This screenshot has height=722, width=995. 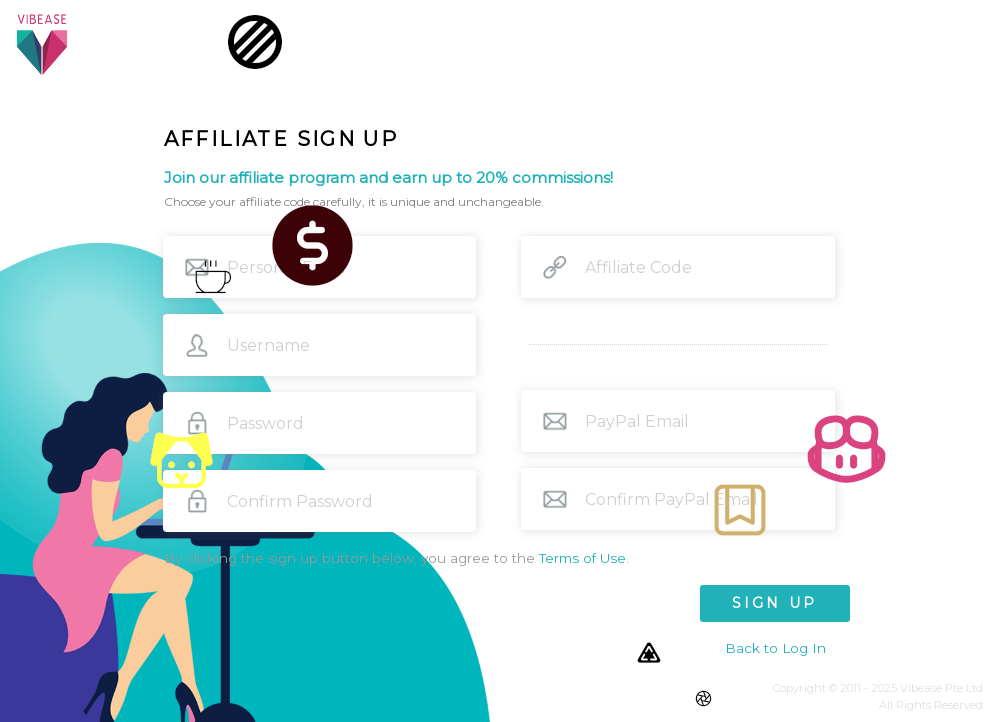 I want to click on save this item to your bookmarks, so click(x=740, y=510).